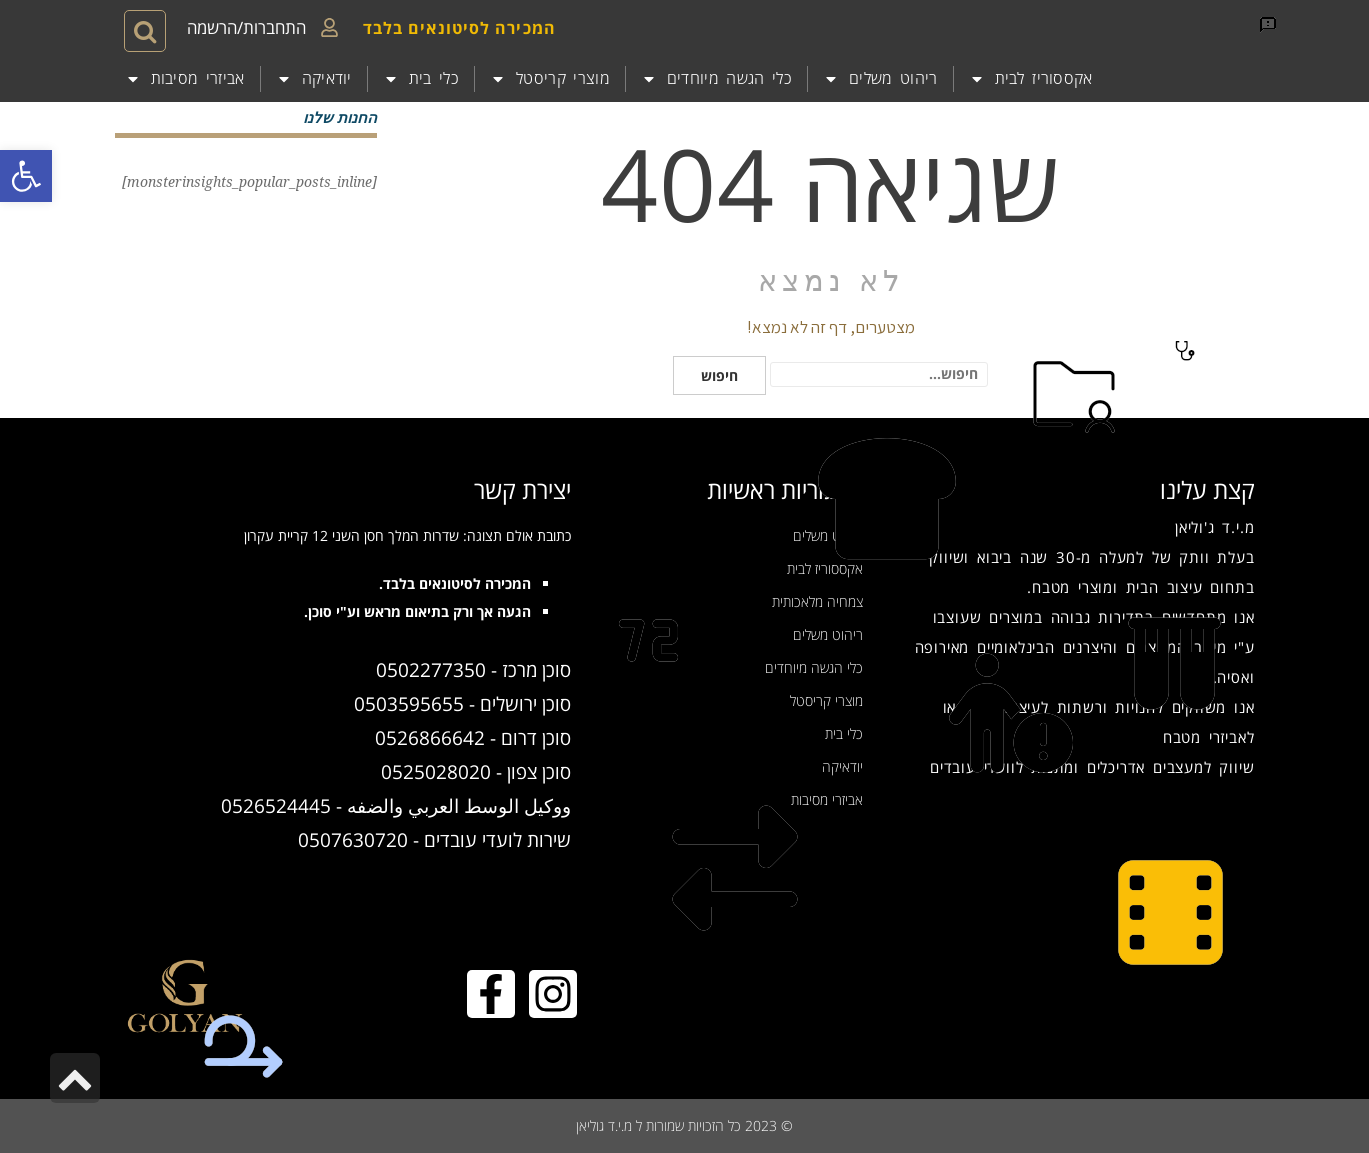 This screenshot has height=1153, width=1369. What do you see at coordinates (1184, 350) in the screenshot?
I see `access health or medical features` at bounding box center [1184, 350].